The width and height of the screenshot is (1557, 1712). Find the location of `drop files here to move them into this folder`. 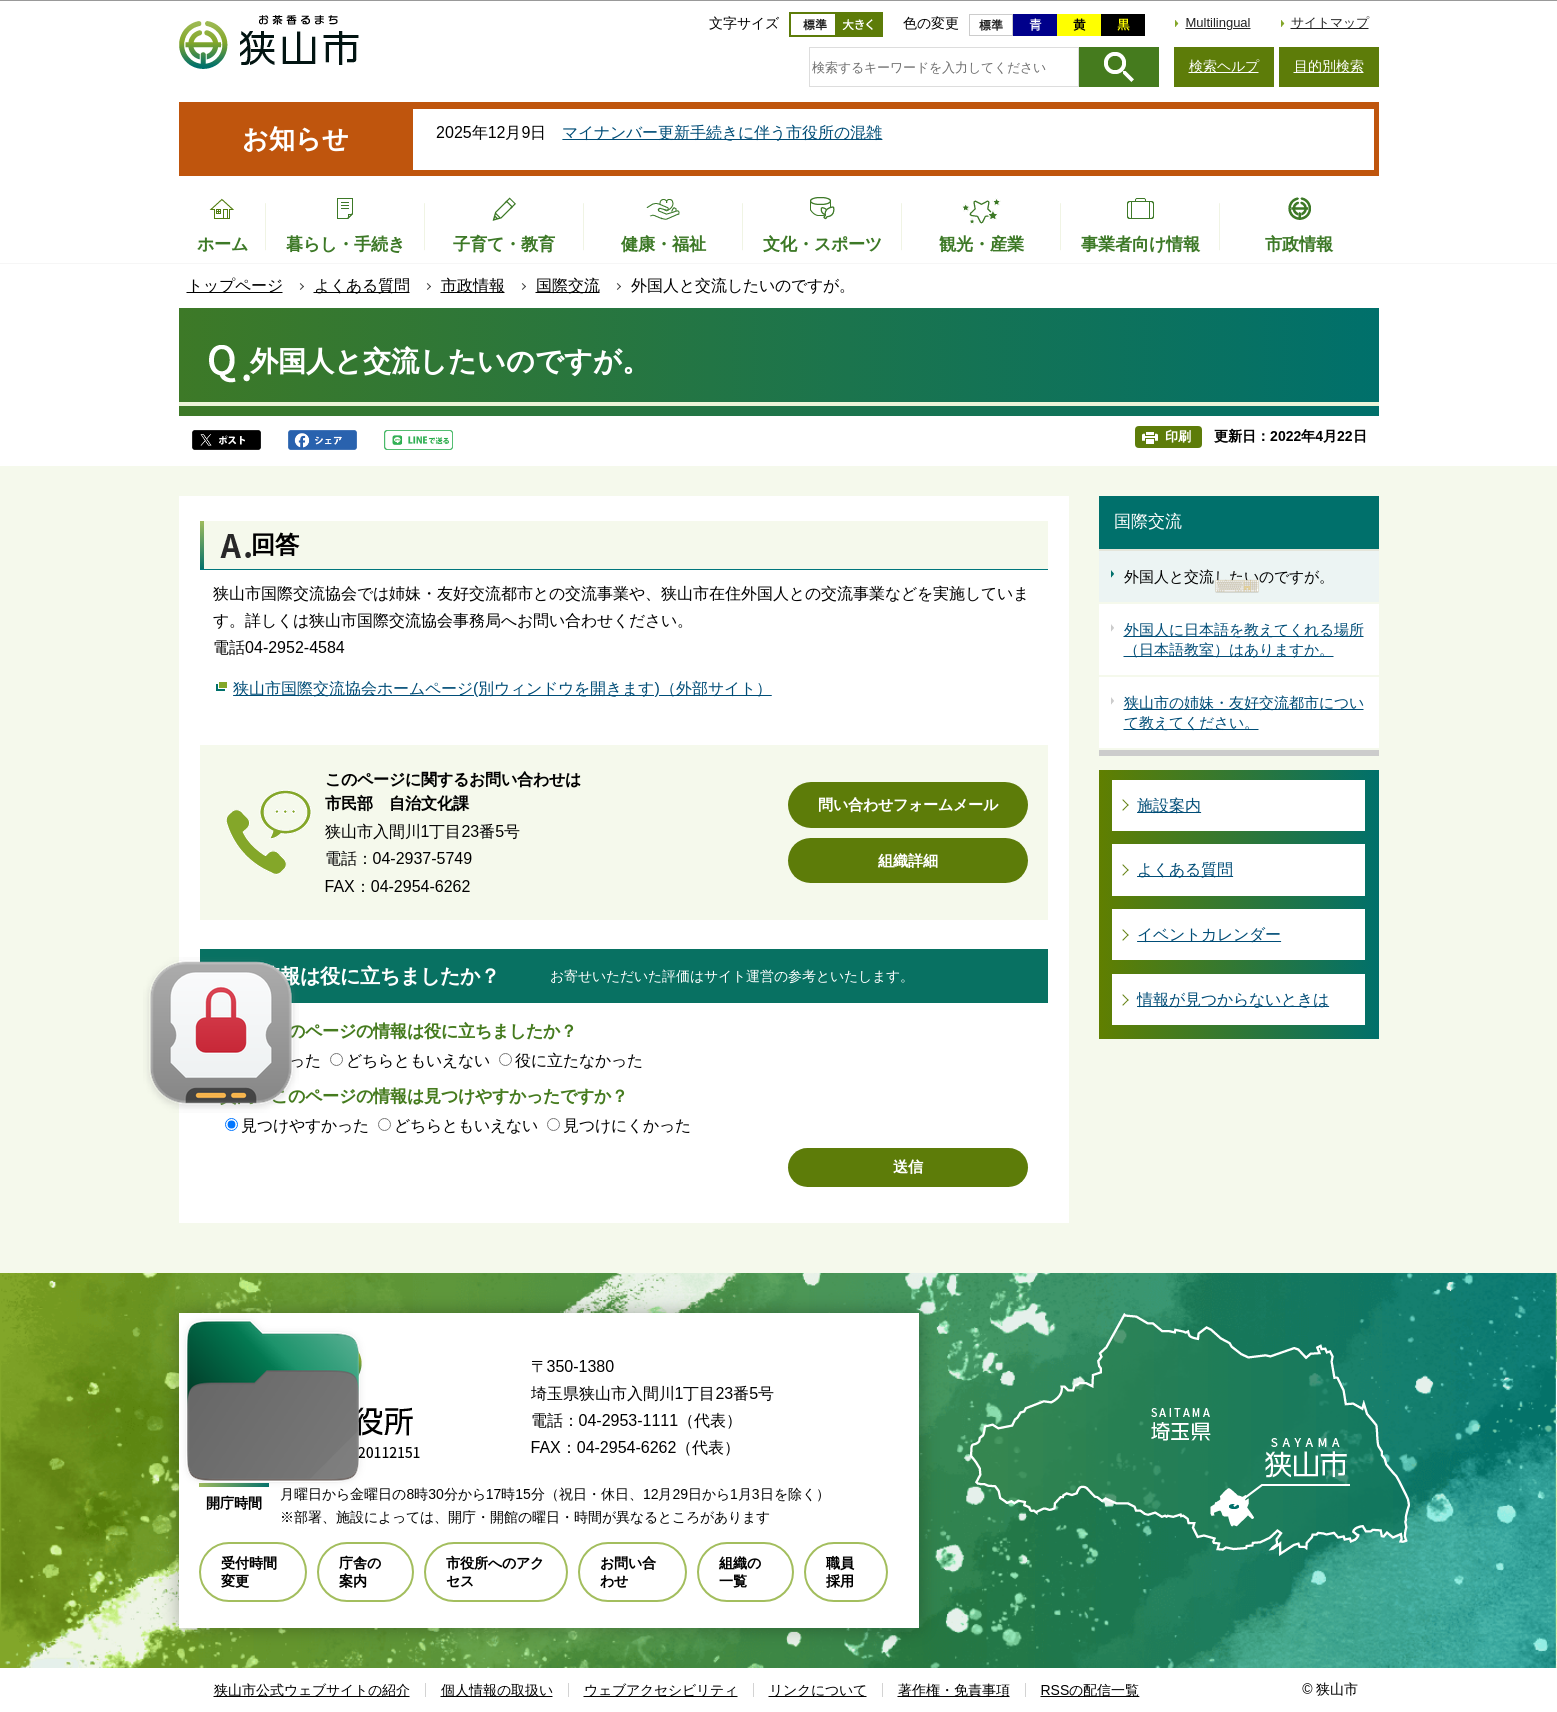

drop files here to move them into this folder is located at coordinates (273, 1401).